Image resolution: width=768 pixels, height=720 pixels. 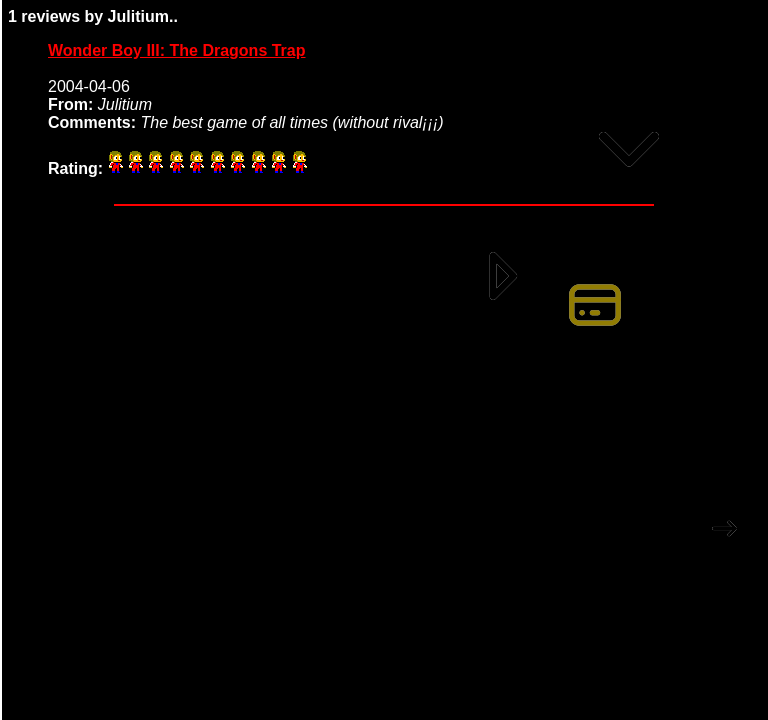 I want to click on navigate to the next item or screen, so click(x=500, y=276).